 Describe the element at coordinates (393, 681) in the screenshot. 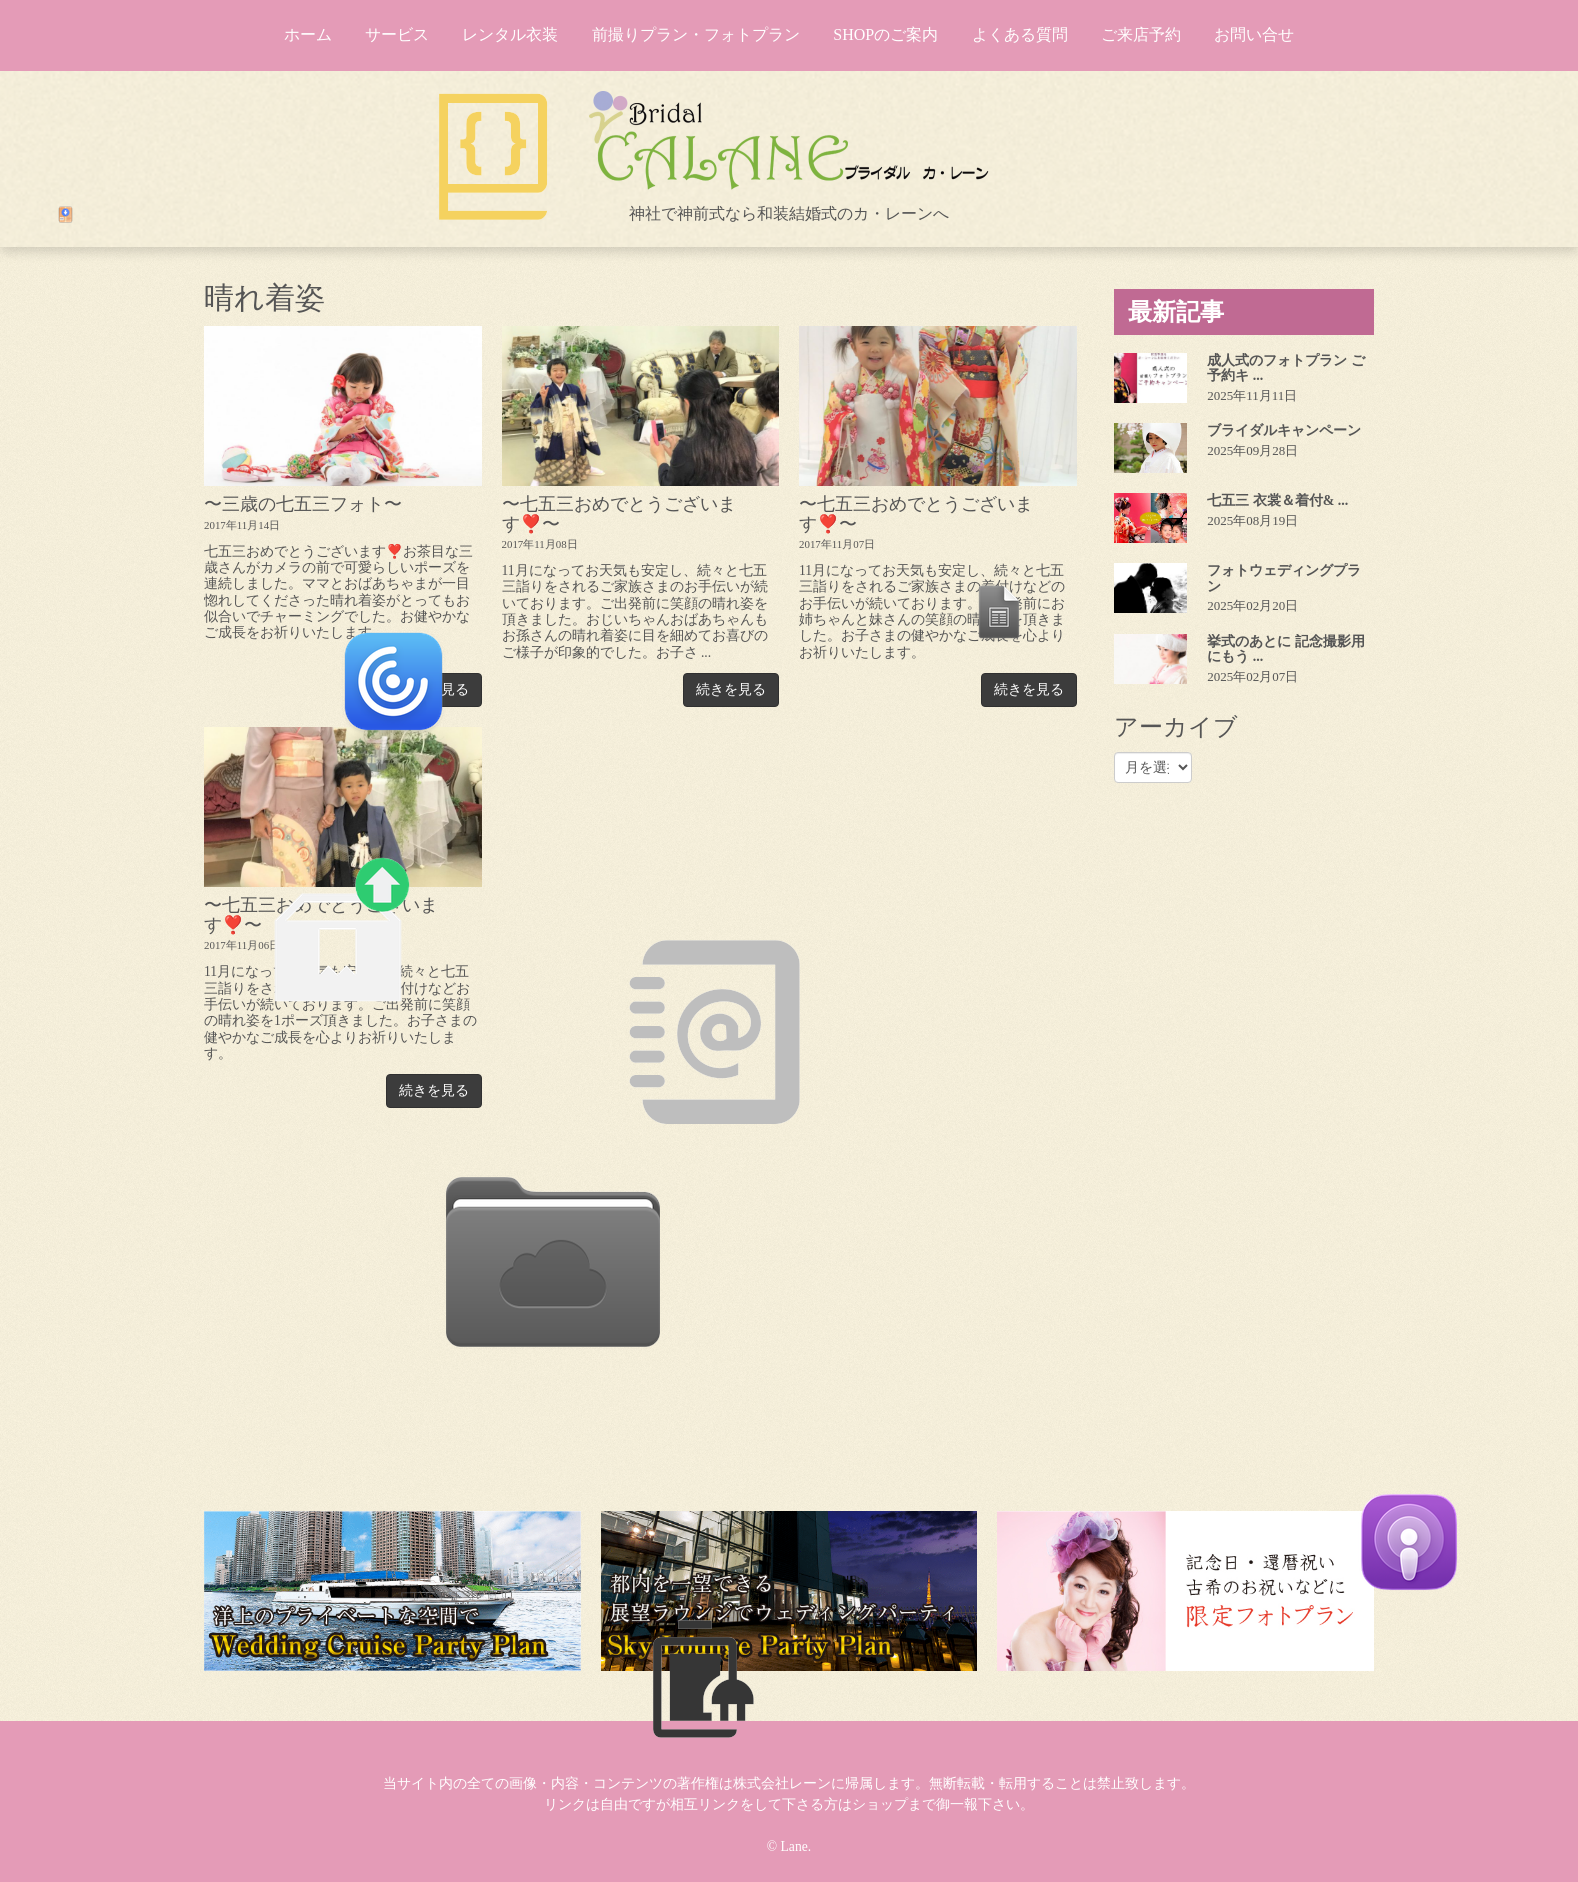

I see `open the receiver app` at that location.